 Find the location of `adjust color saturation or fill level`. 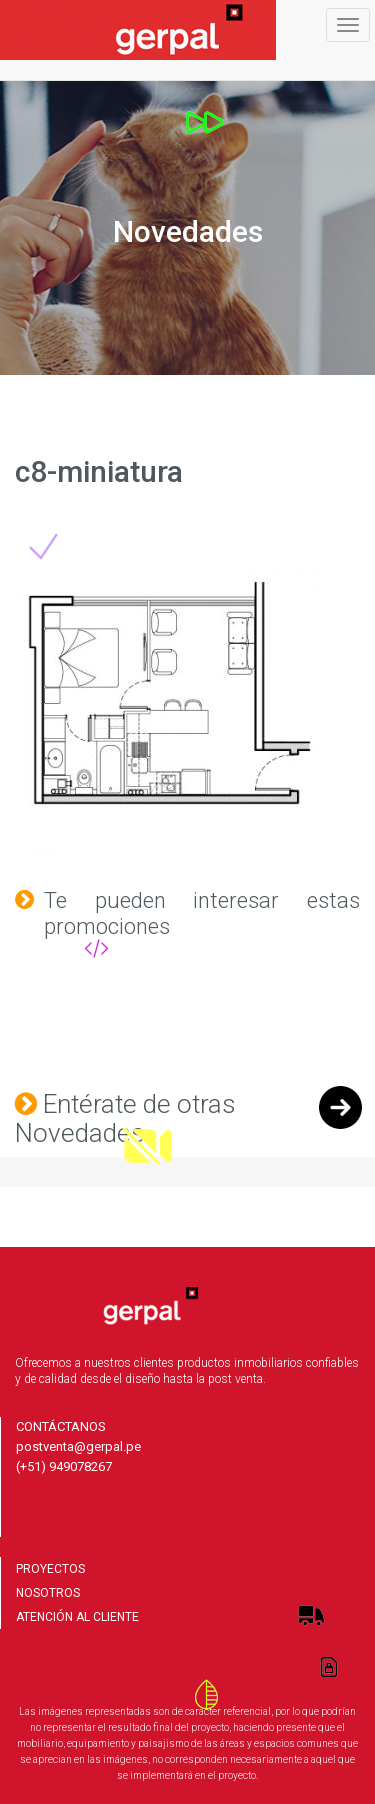

adjust color saturation or fill level is located at coordinates (206, 1695).